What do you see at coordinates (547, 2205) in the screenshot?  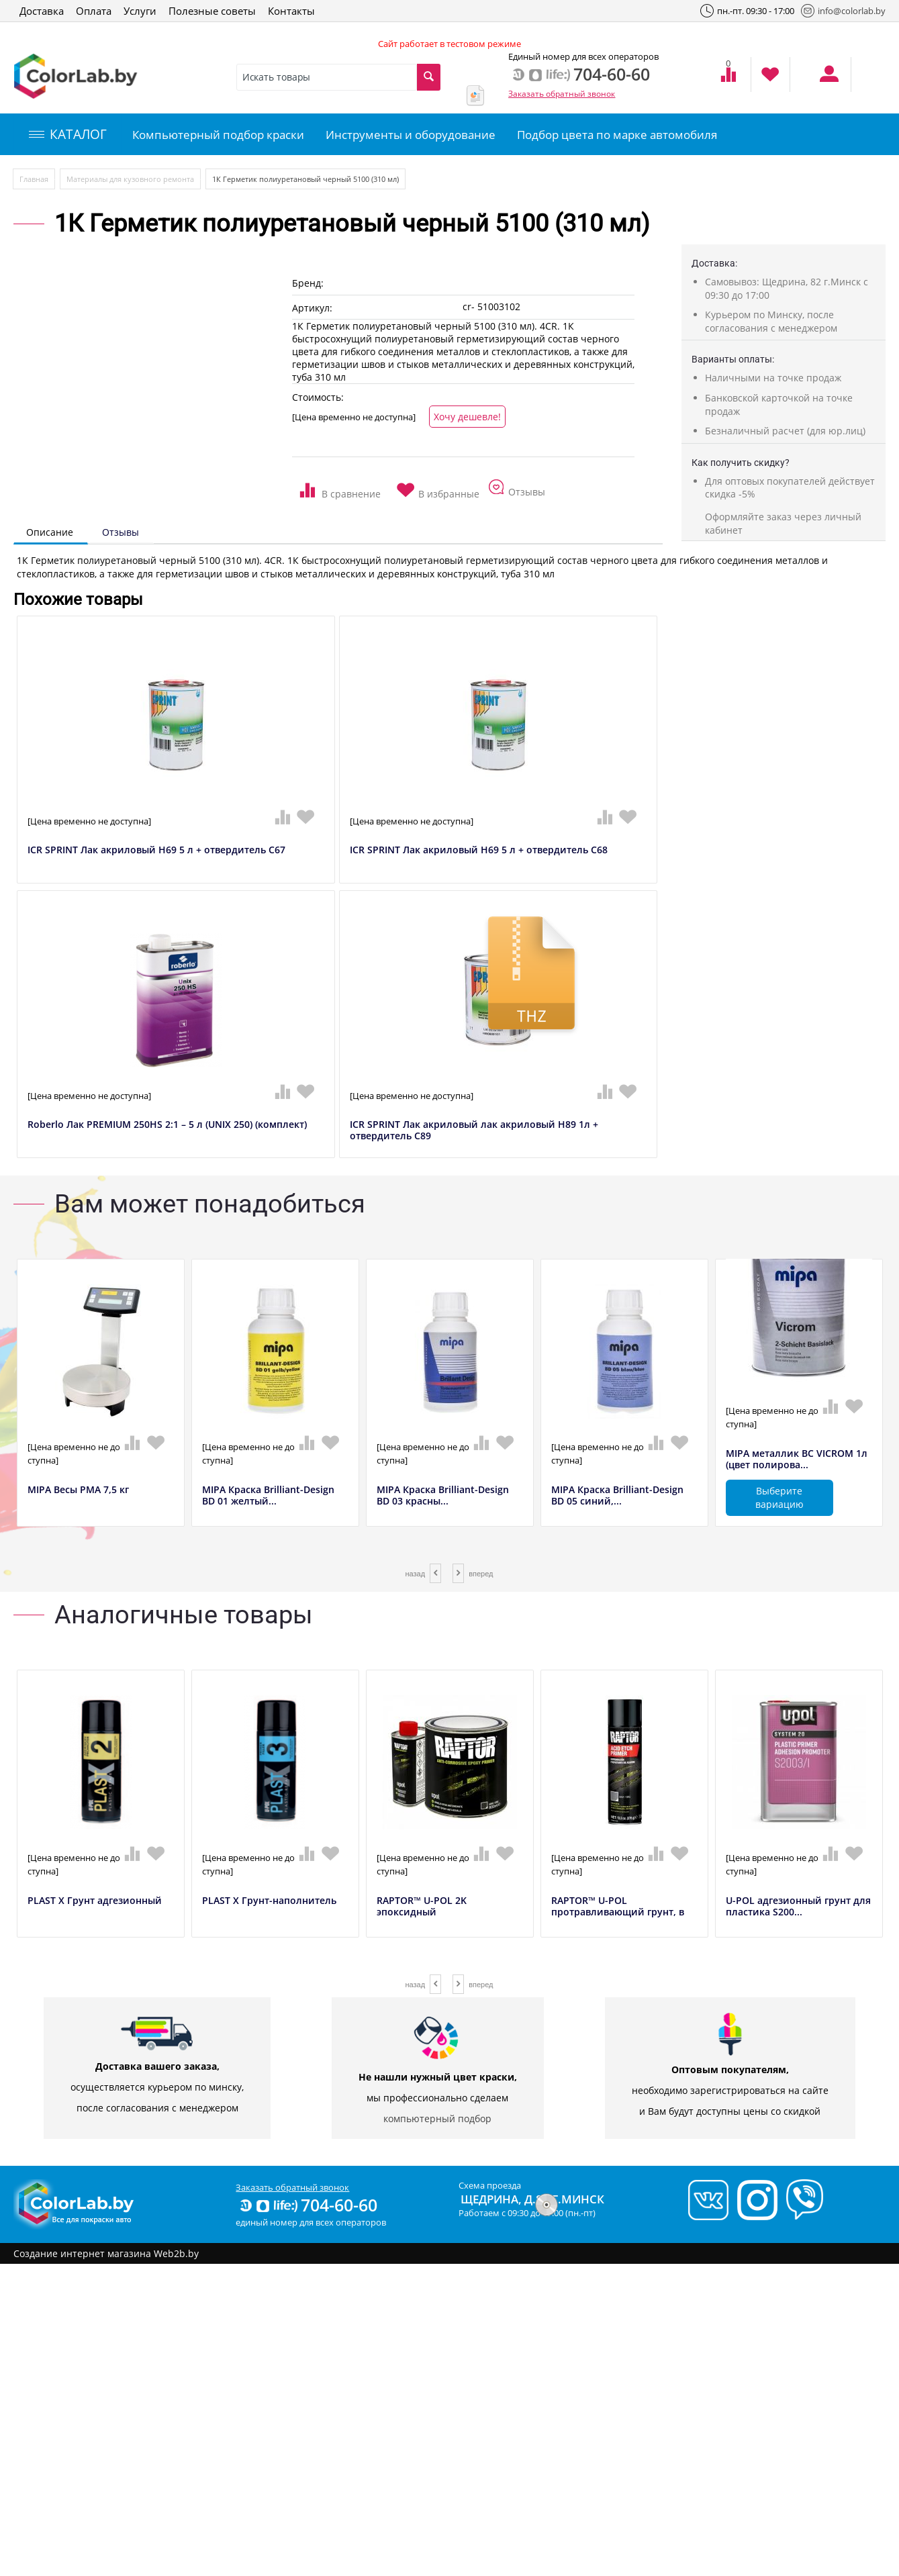 I see `indicates a DVD-RAM disc or optical media device` at bounding box center [547, 2205].